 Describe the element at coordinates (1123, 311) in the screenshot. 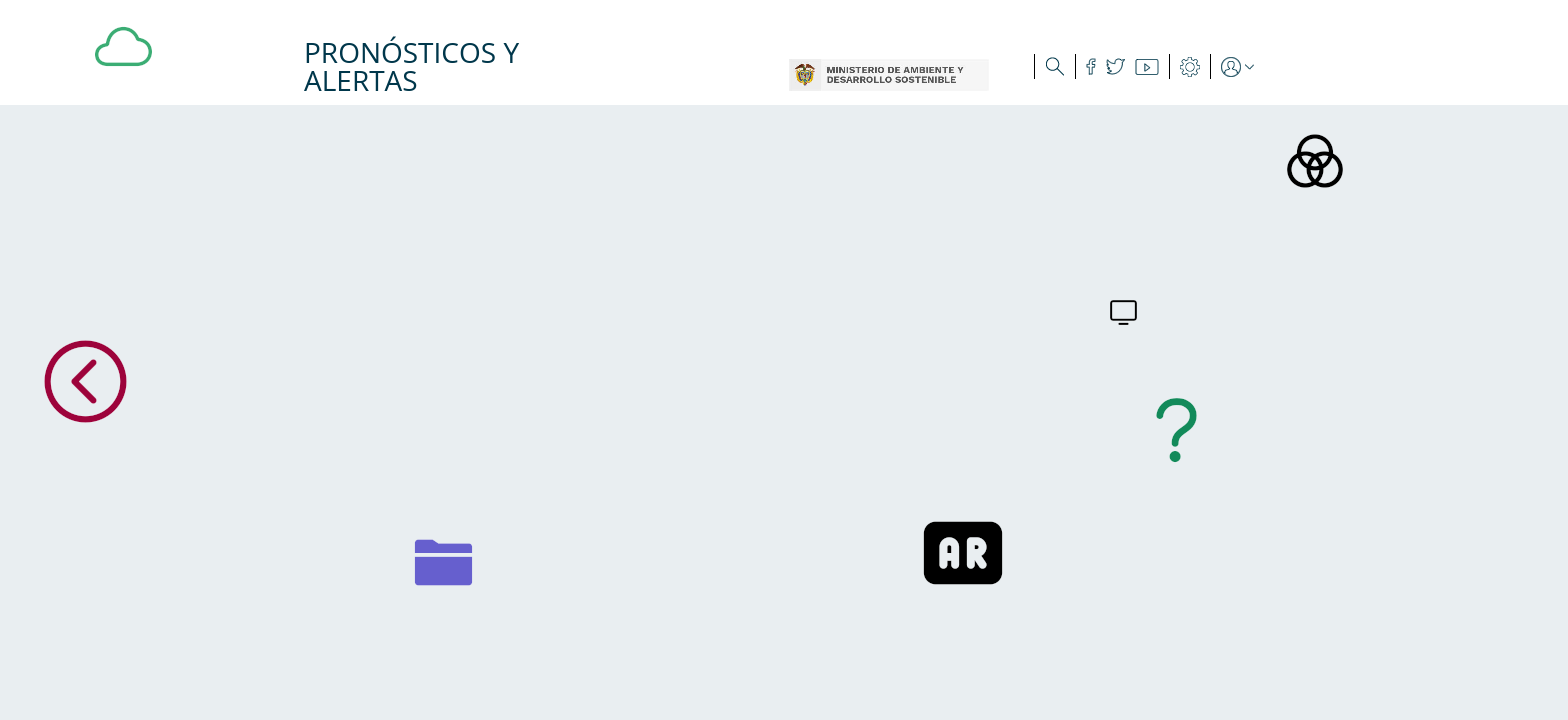

I see `switch to desktop or monitor display` at that location.